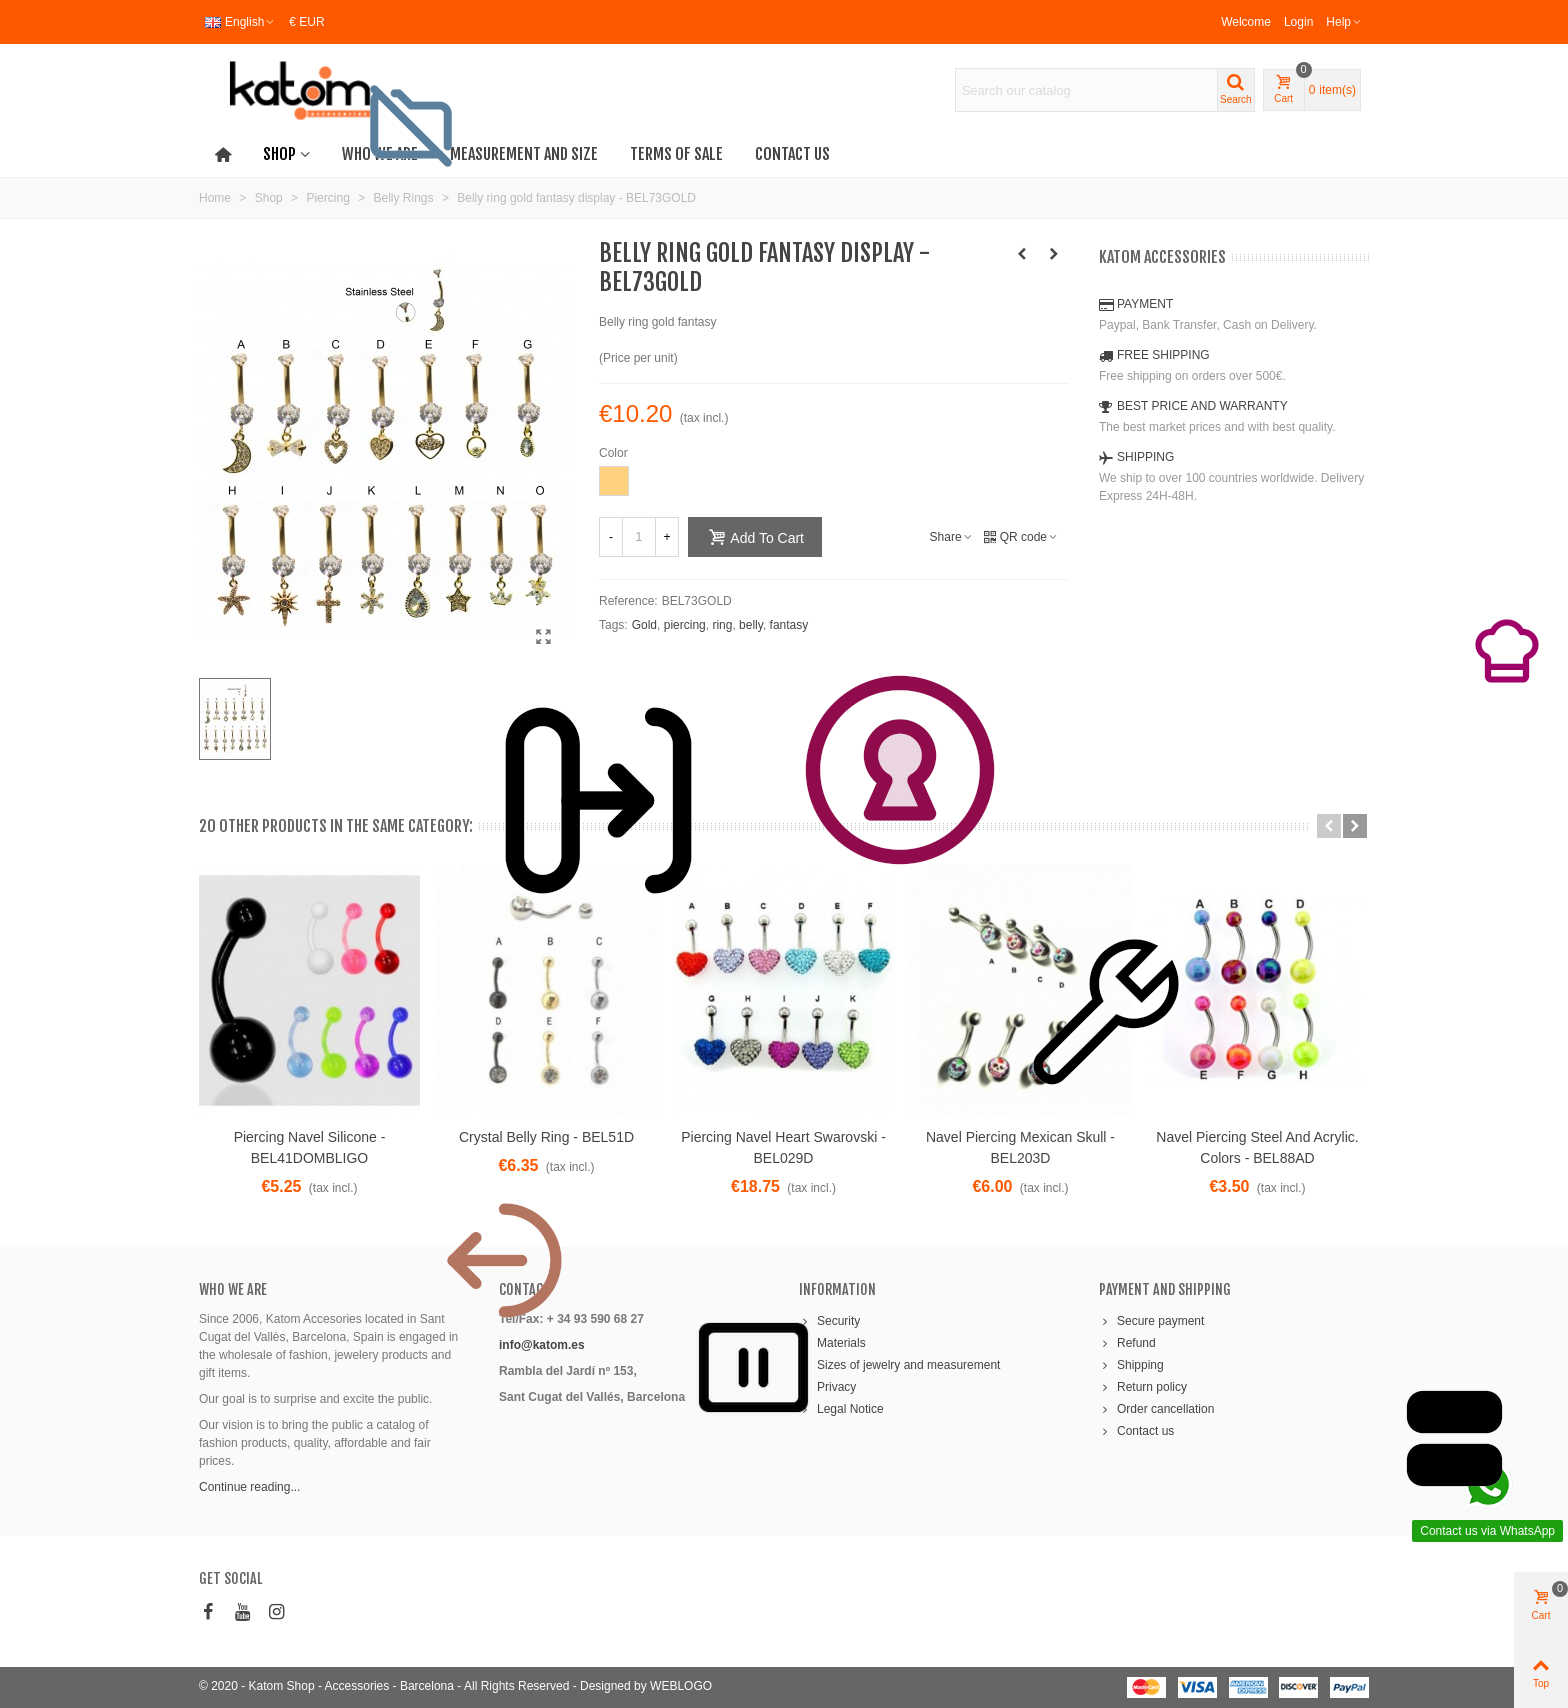 Image resolution: width=1568 pixels, height=1708 pixels. Describe the element at coordinates (900, 770) in the screenshot. I see `access security or privacy settings` at that location.